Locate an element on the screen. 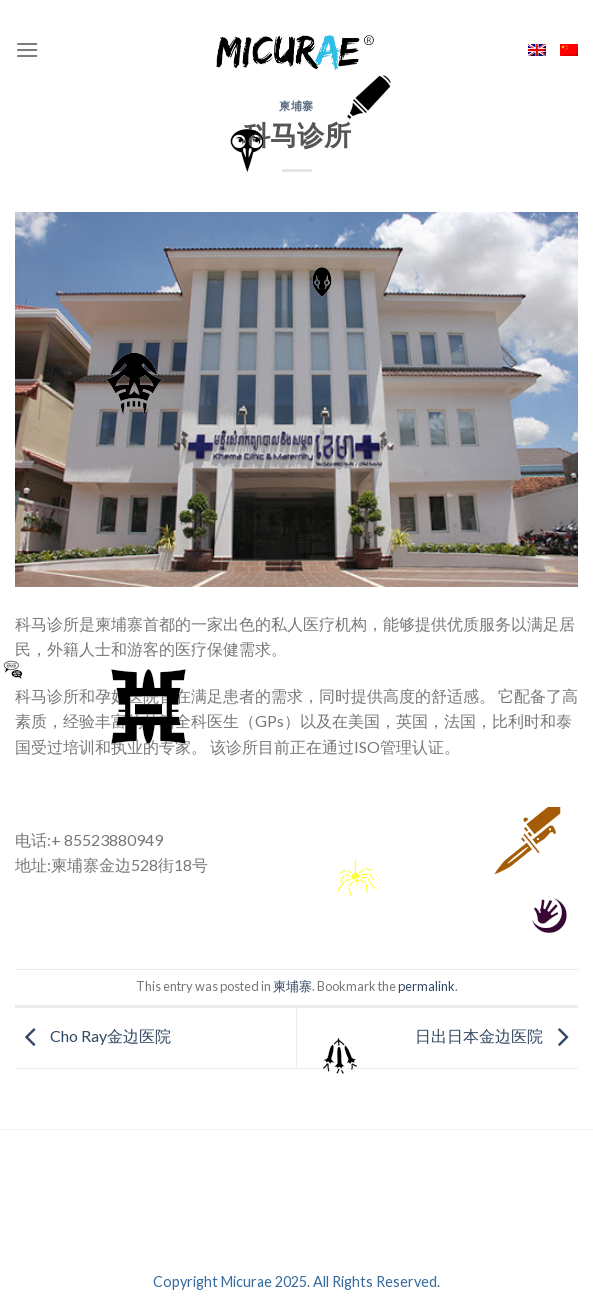 The width and height of the screenshot is (593, 1308). select architect or builder character class is located at coordinates (322, 282).